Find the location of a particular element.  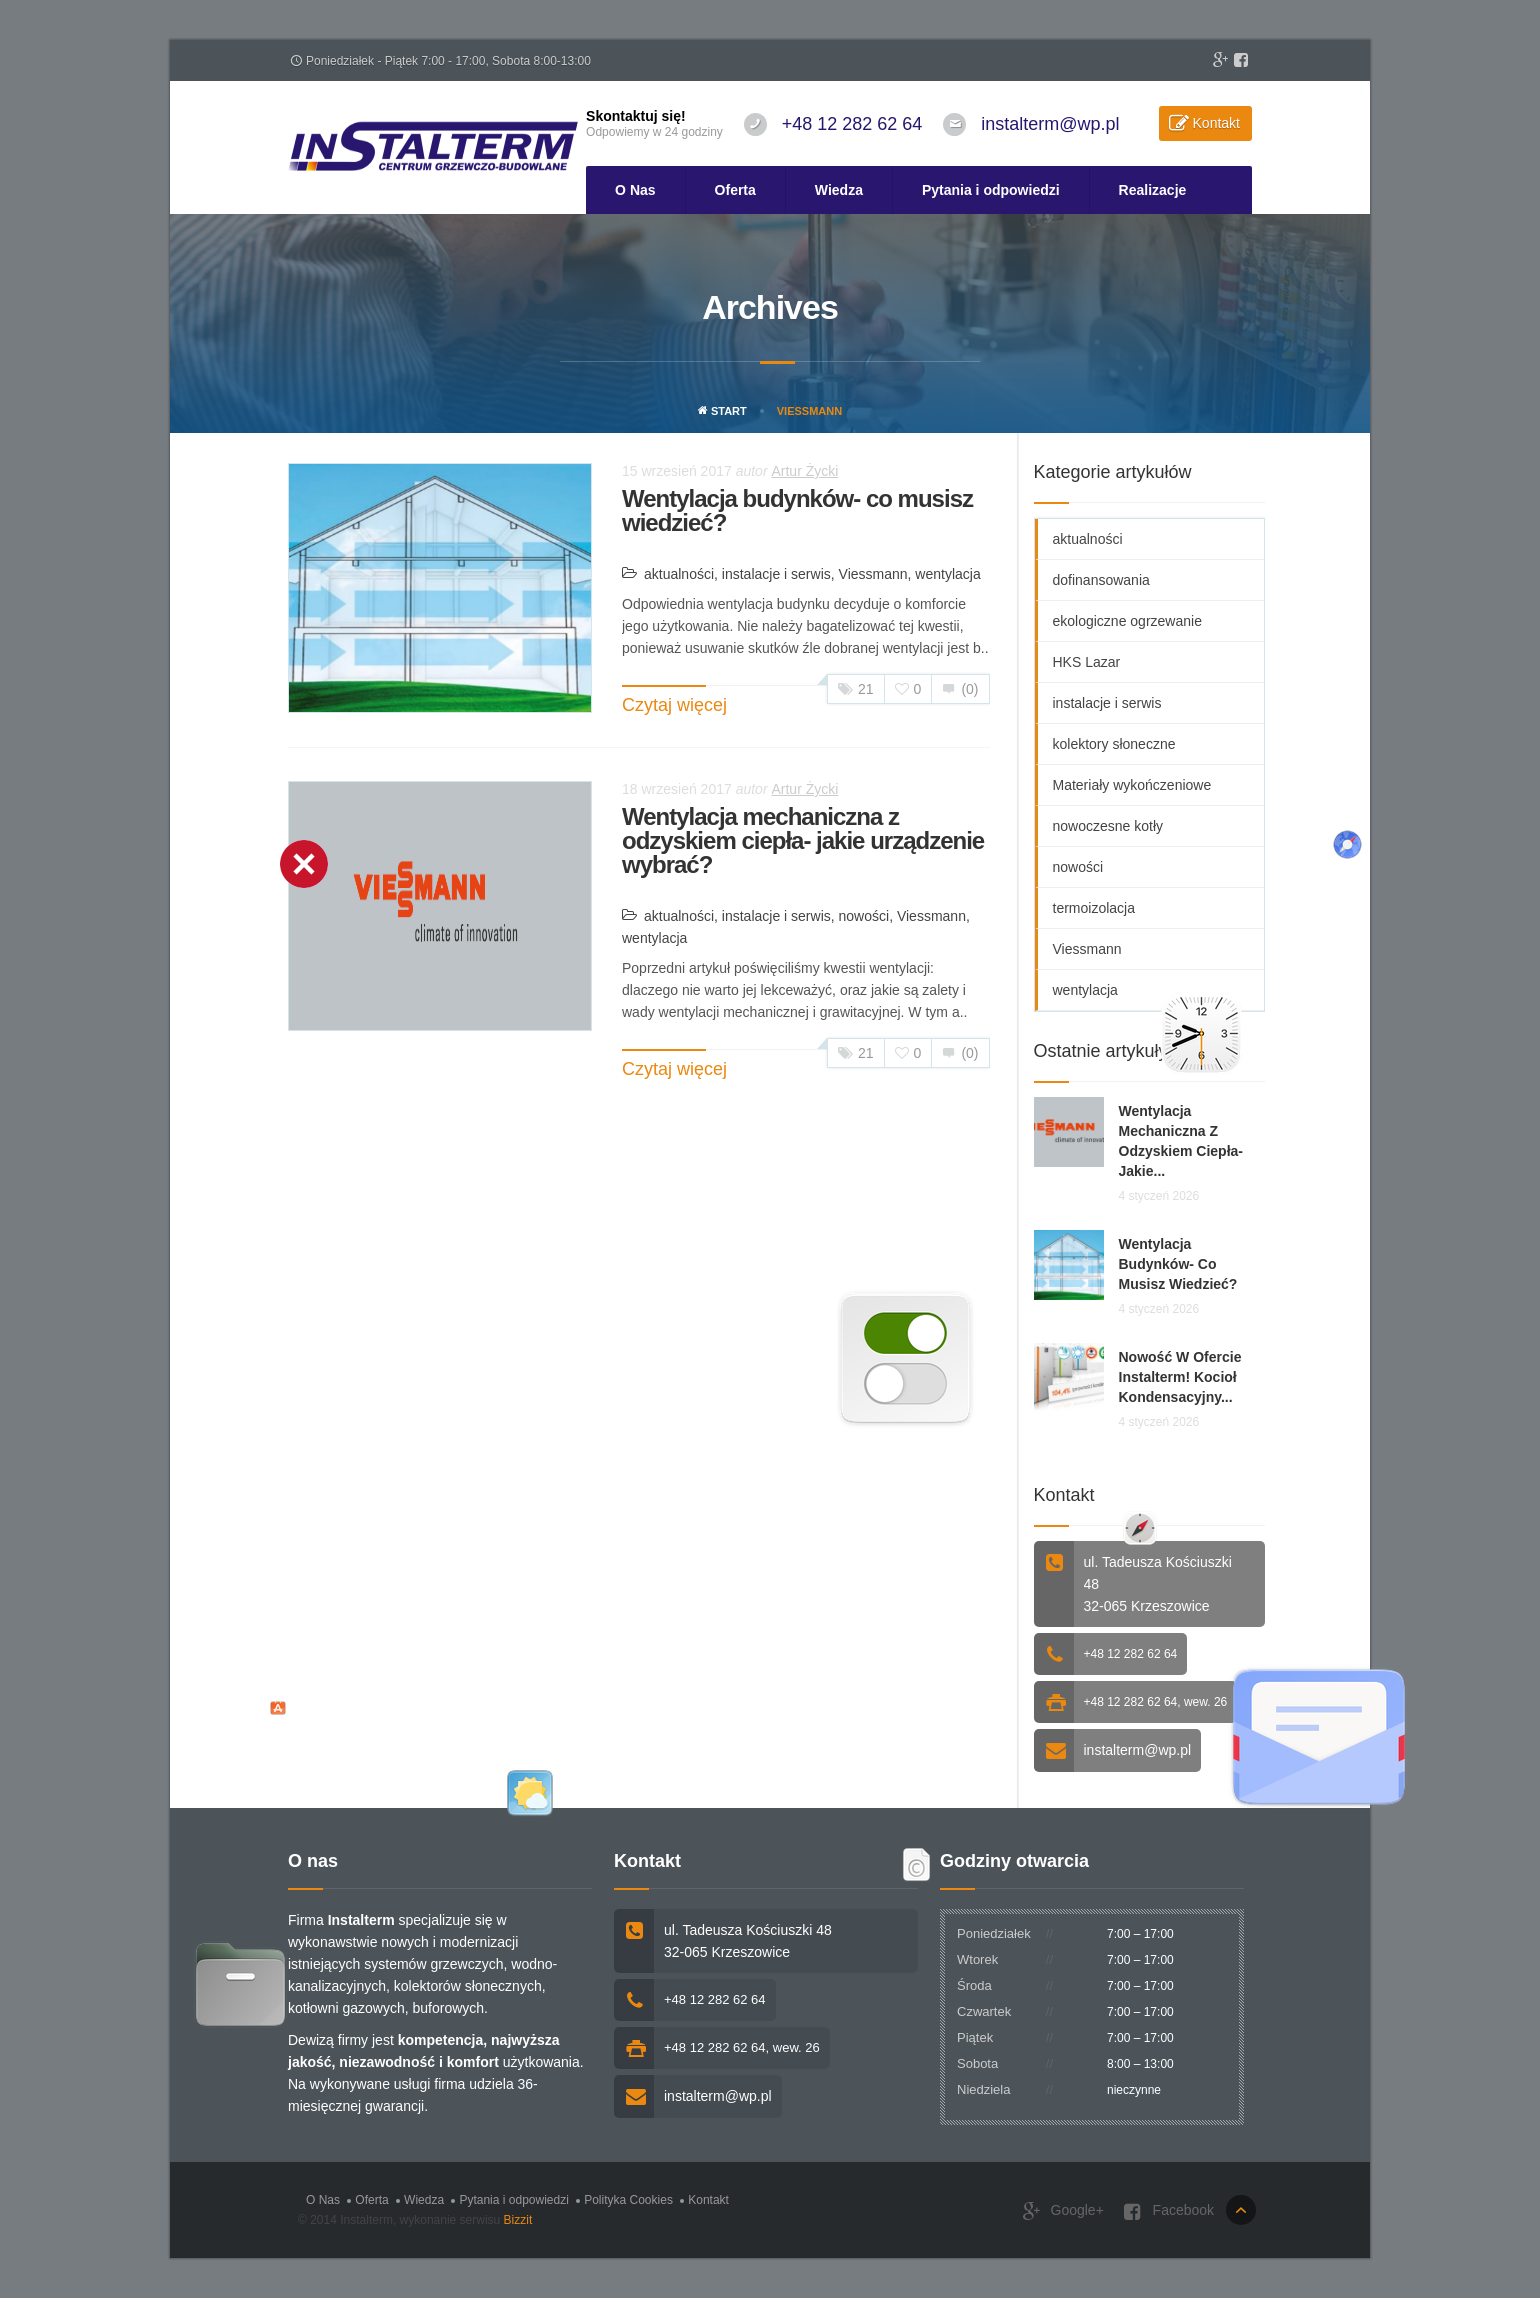

open ubuntu software center is located at coordinates (278, 1708).